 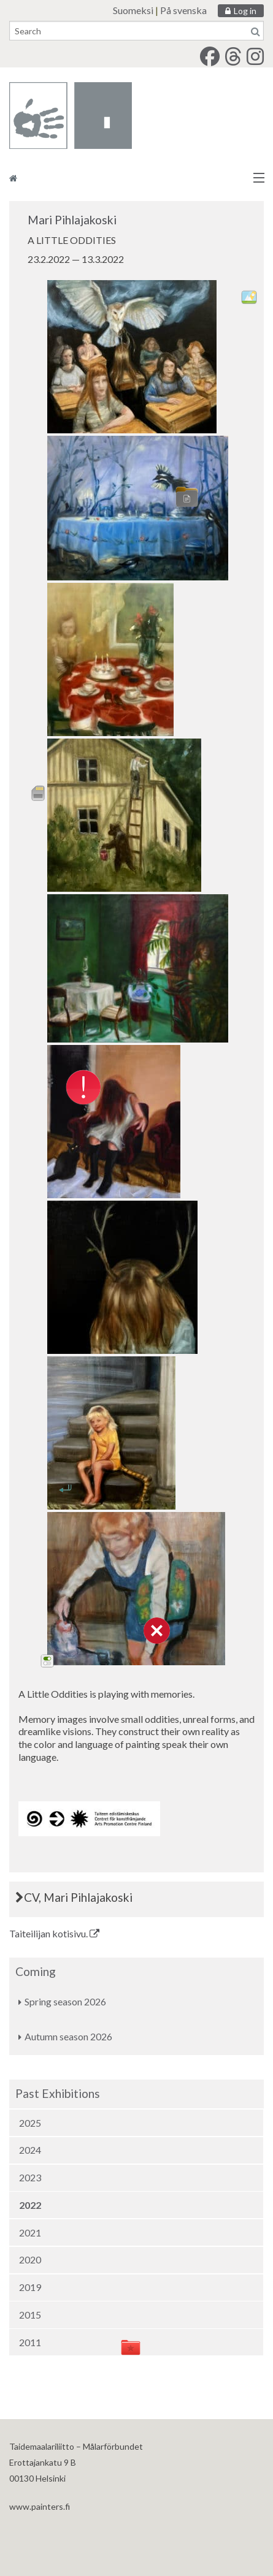 I want to click on reply to all recipients of an email, so click(x=65, y=1487).